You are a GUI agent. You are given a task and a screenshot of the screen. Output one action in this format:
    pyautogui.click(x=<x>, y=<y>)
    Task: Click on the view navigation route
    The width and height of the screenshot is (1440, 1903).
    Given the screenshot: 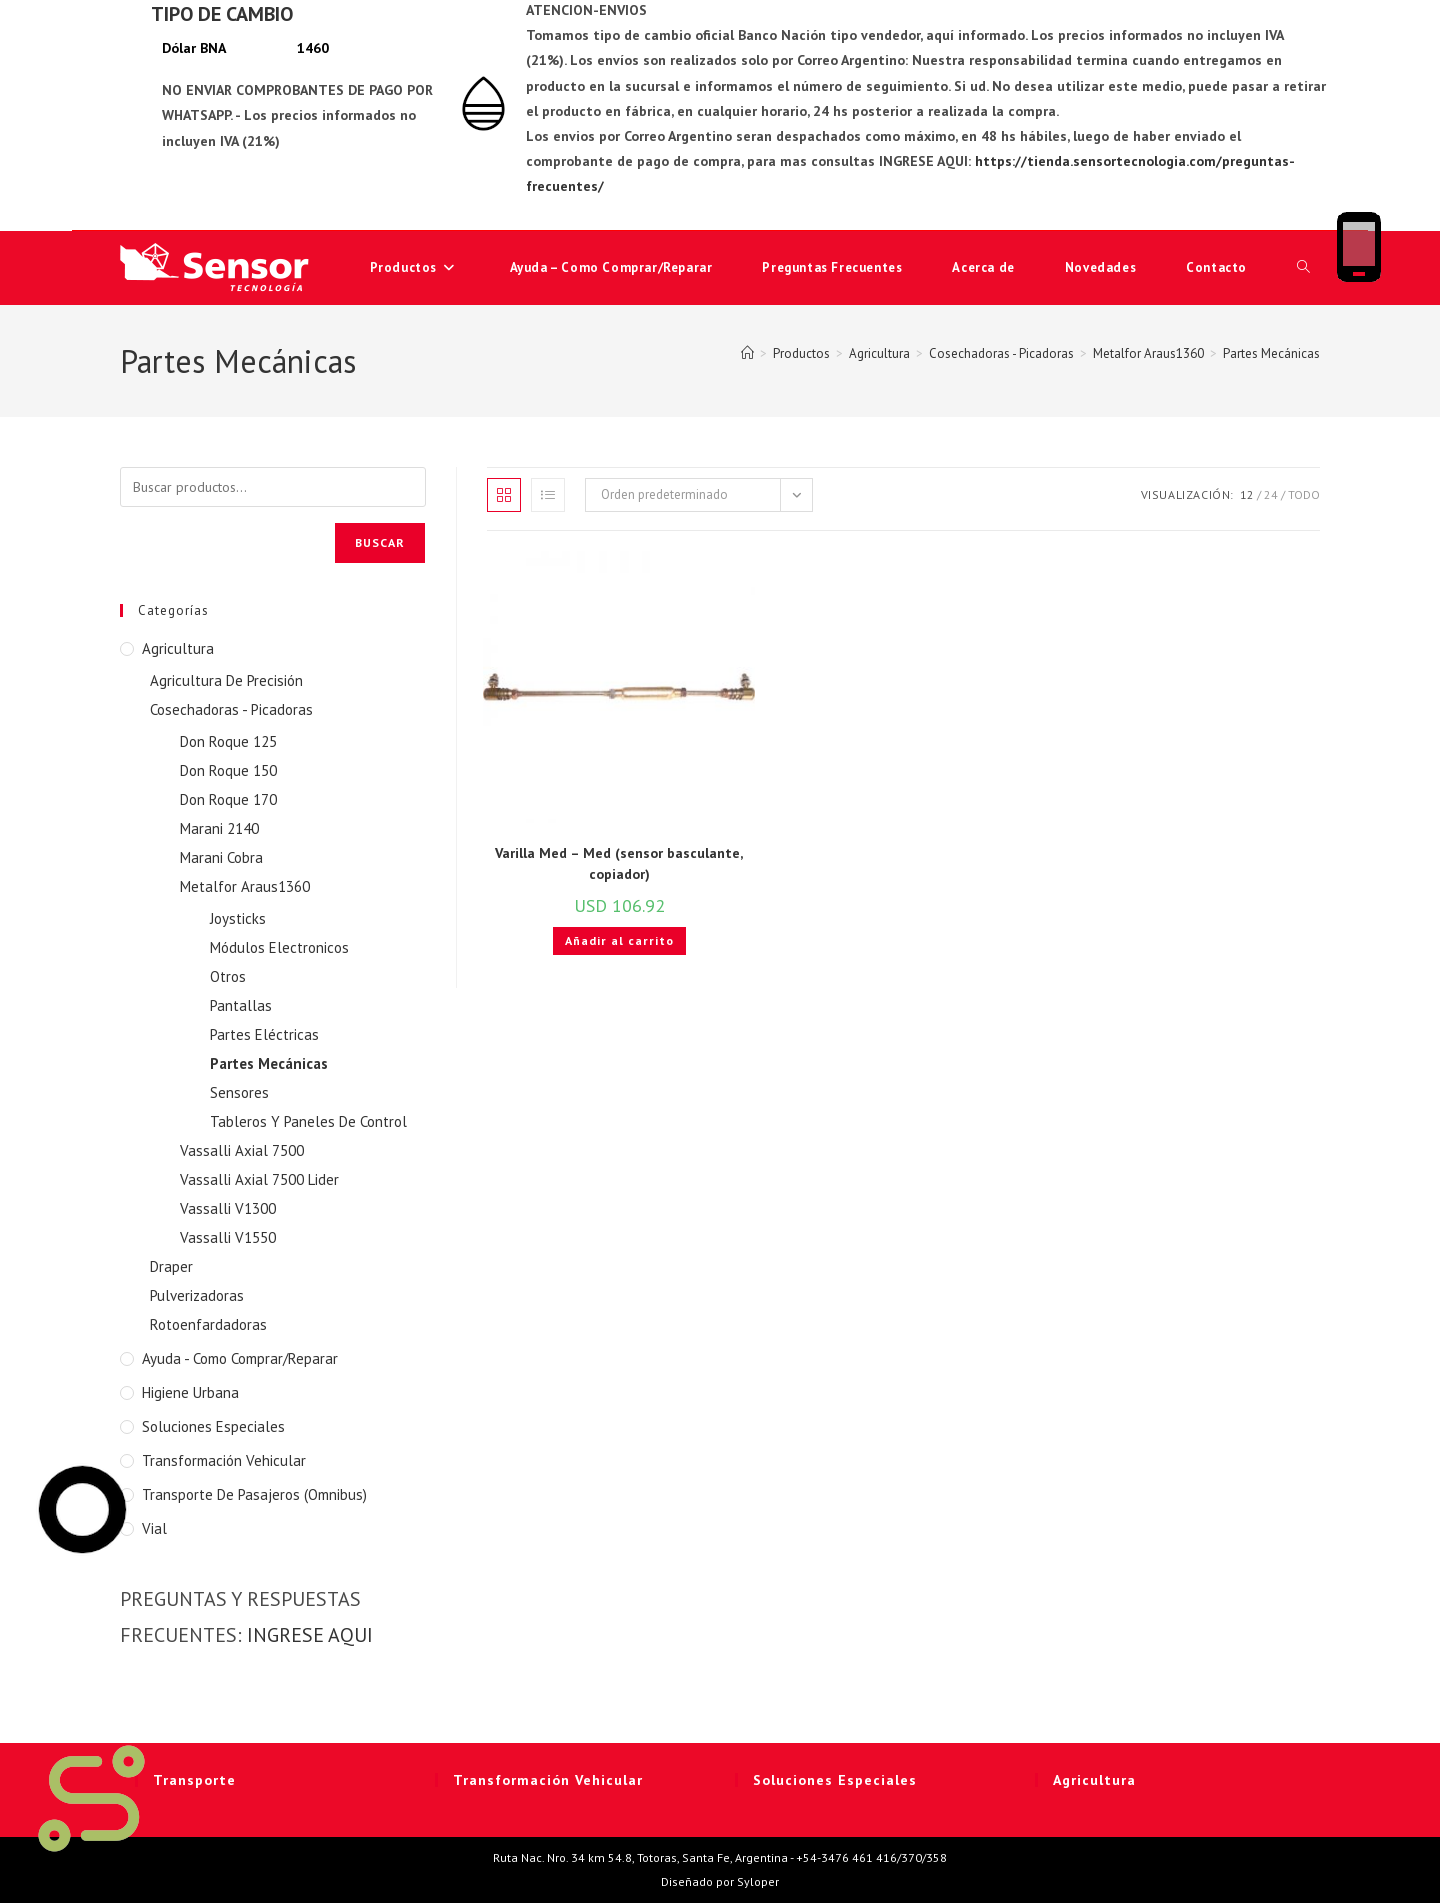 What is the action you would take?
    pyautogui.click(x=91, y=1798)
    